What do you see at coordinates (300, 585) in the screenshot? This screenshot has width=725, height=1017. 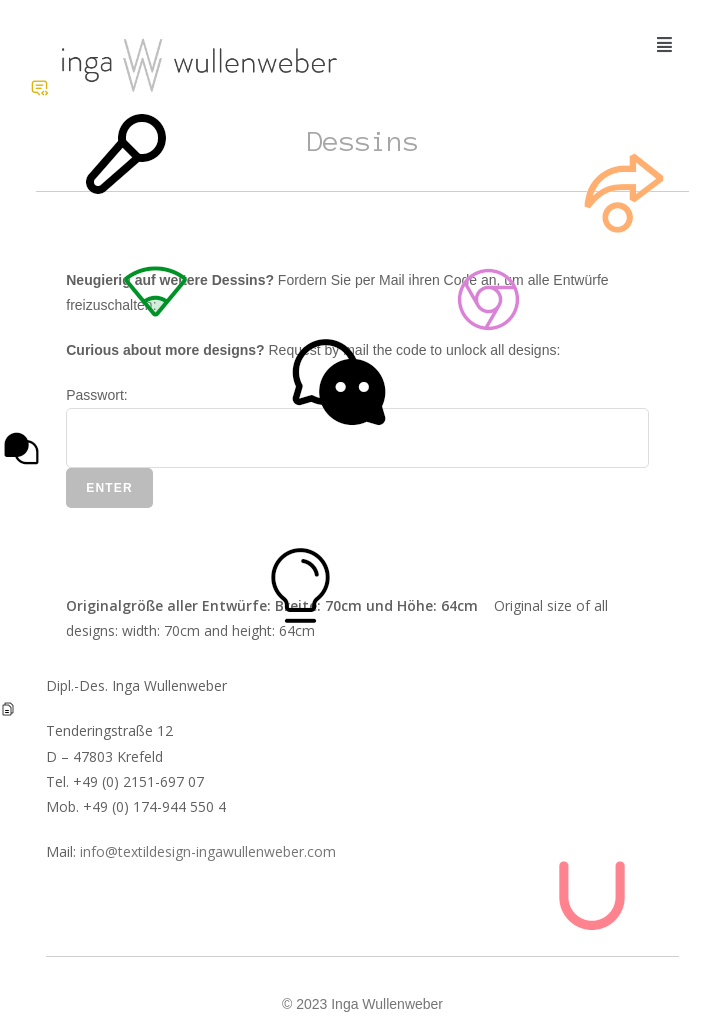 I see `view tips or helpful suggestions` at bounding box center [300, 585].